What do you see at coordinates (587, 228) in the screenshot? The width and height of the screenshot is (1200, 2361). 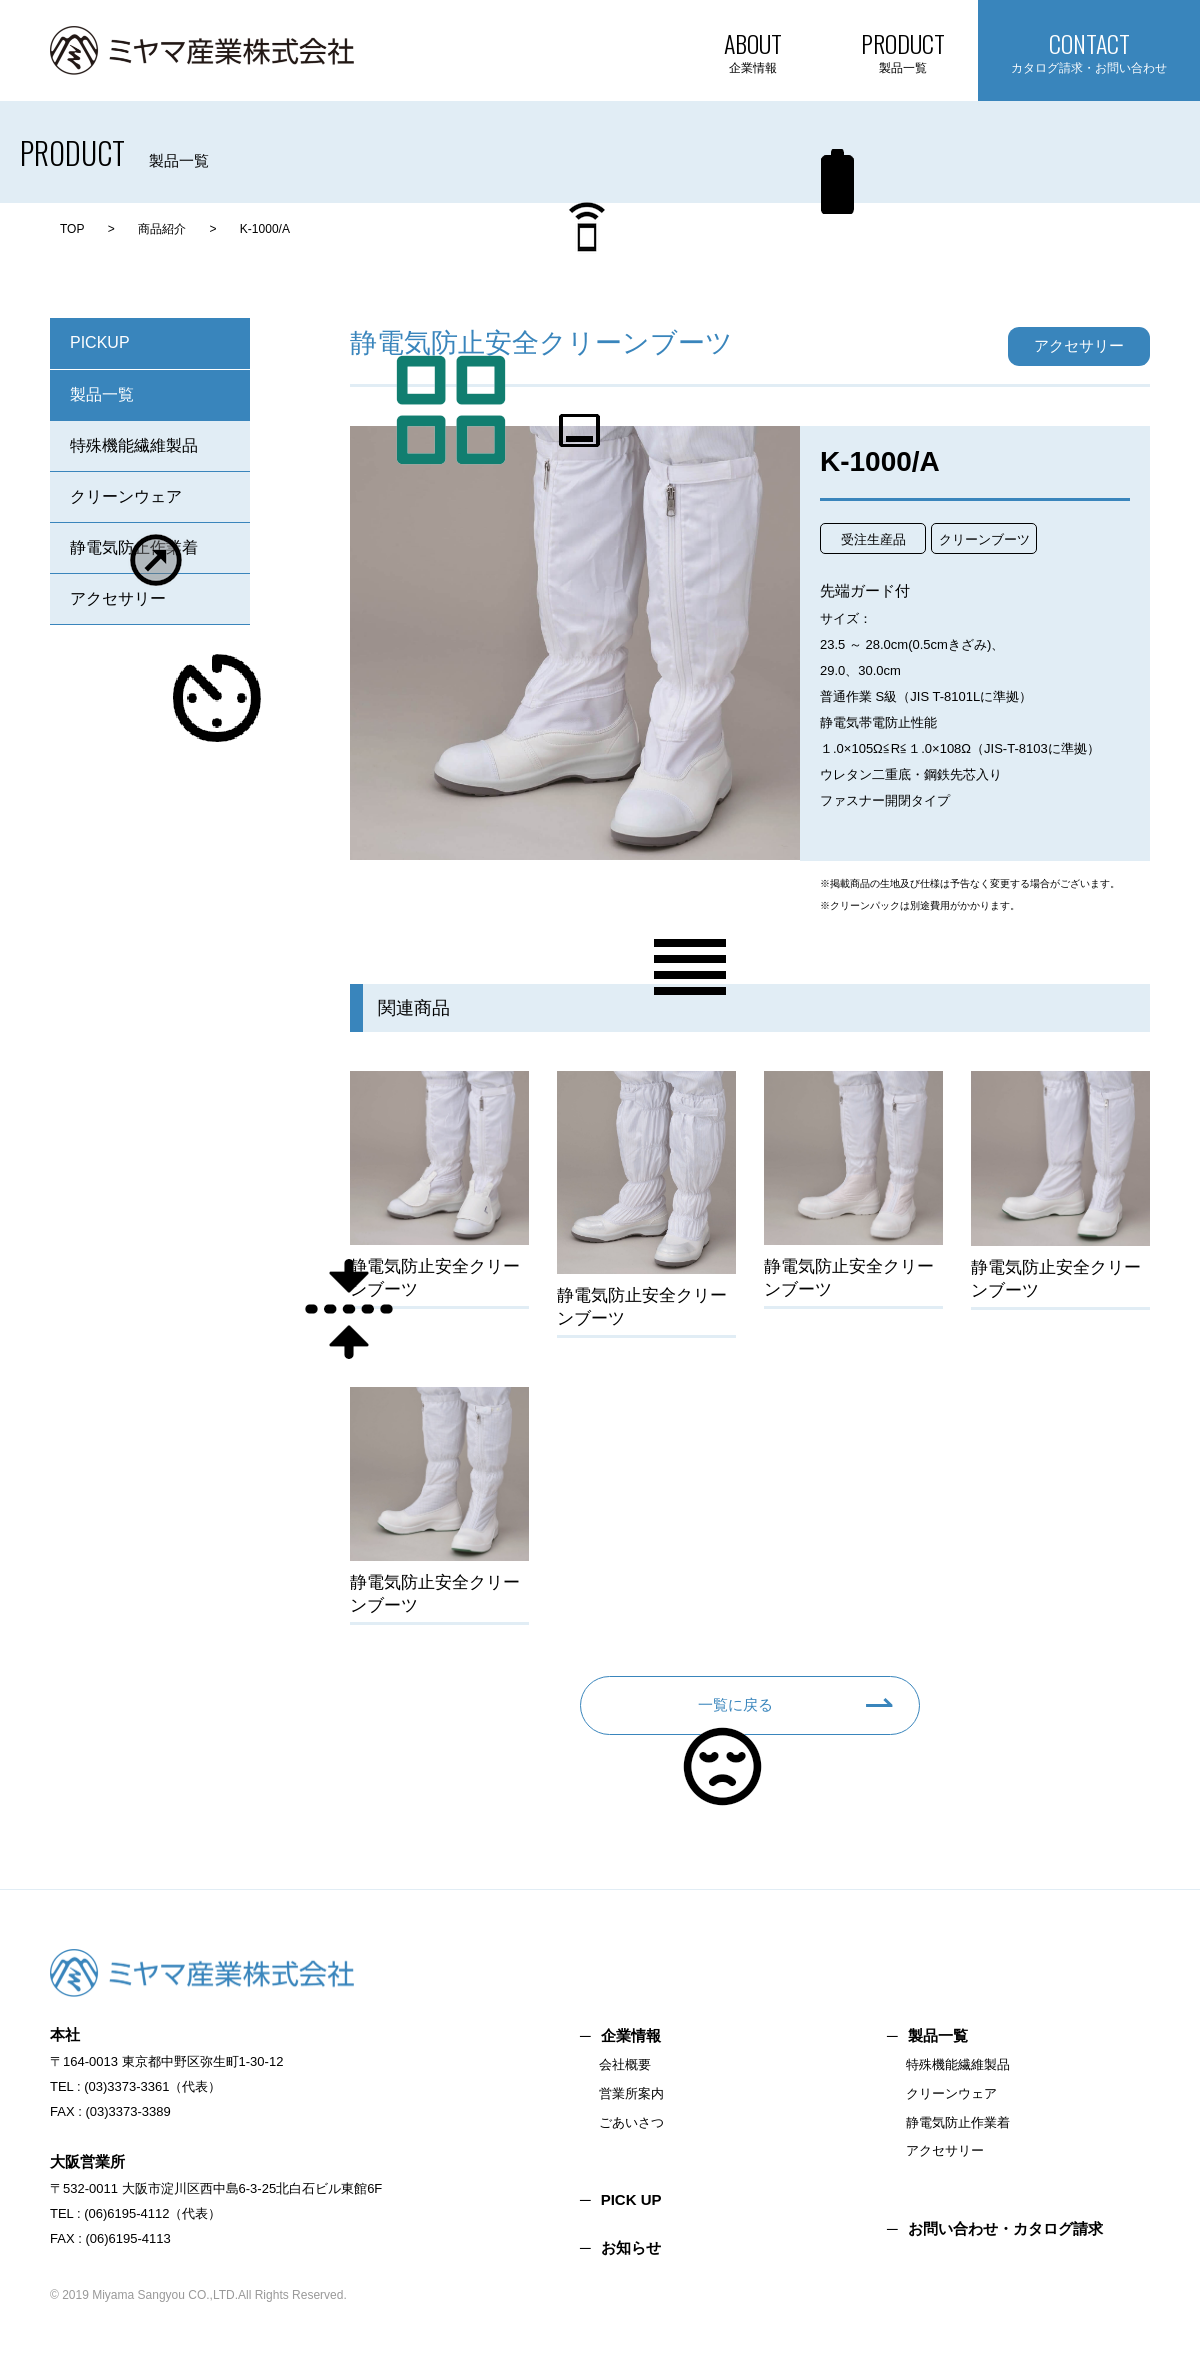 I see `enable speakerphone during a call` at bounding box center [587, 228].